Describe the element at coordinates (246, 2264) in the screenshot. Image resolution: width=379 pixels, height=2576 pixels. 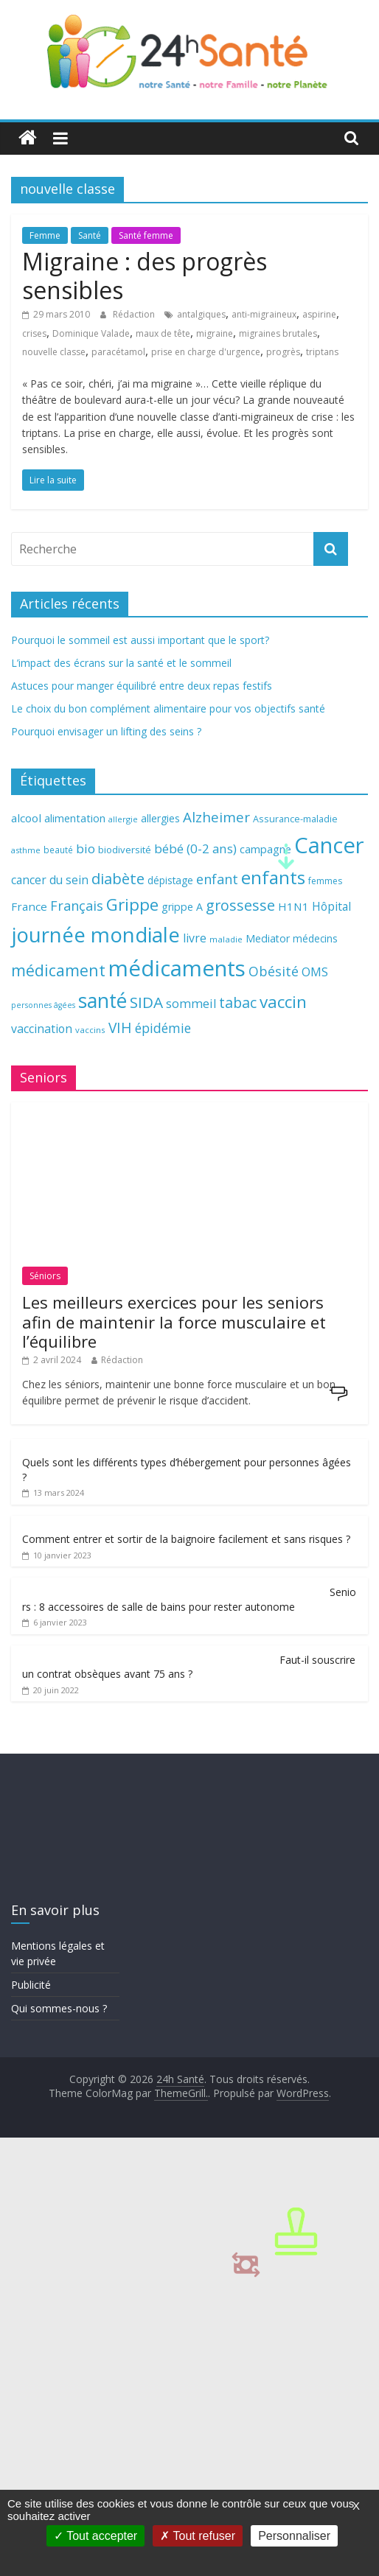
I see `transfer money between accounts` at that location.